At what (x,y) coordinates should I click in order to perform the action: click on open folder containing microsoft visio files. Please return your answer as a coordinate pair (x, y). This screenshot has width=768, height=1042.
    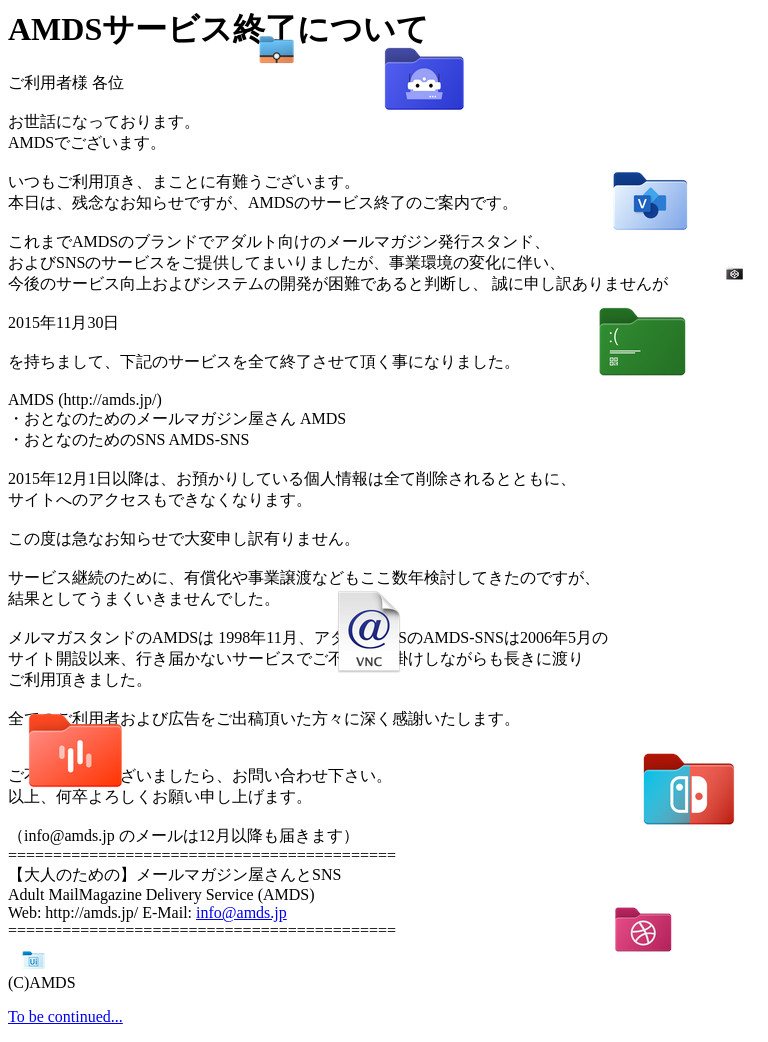
    Looking at the image, I should click on (650, 203).